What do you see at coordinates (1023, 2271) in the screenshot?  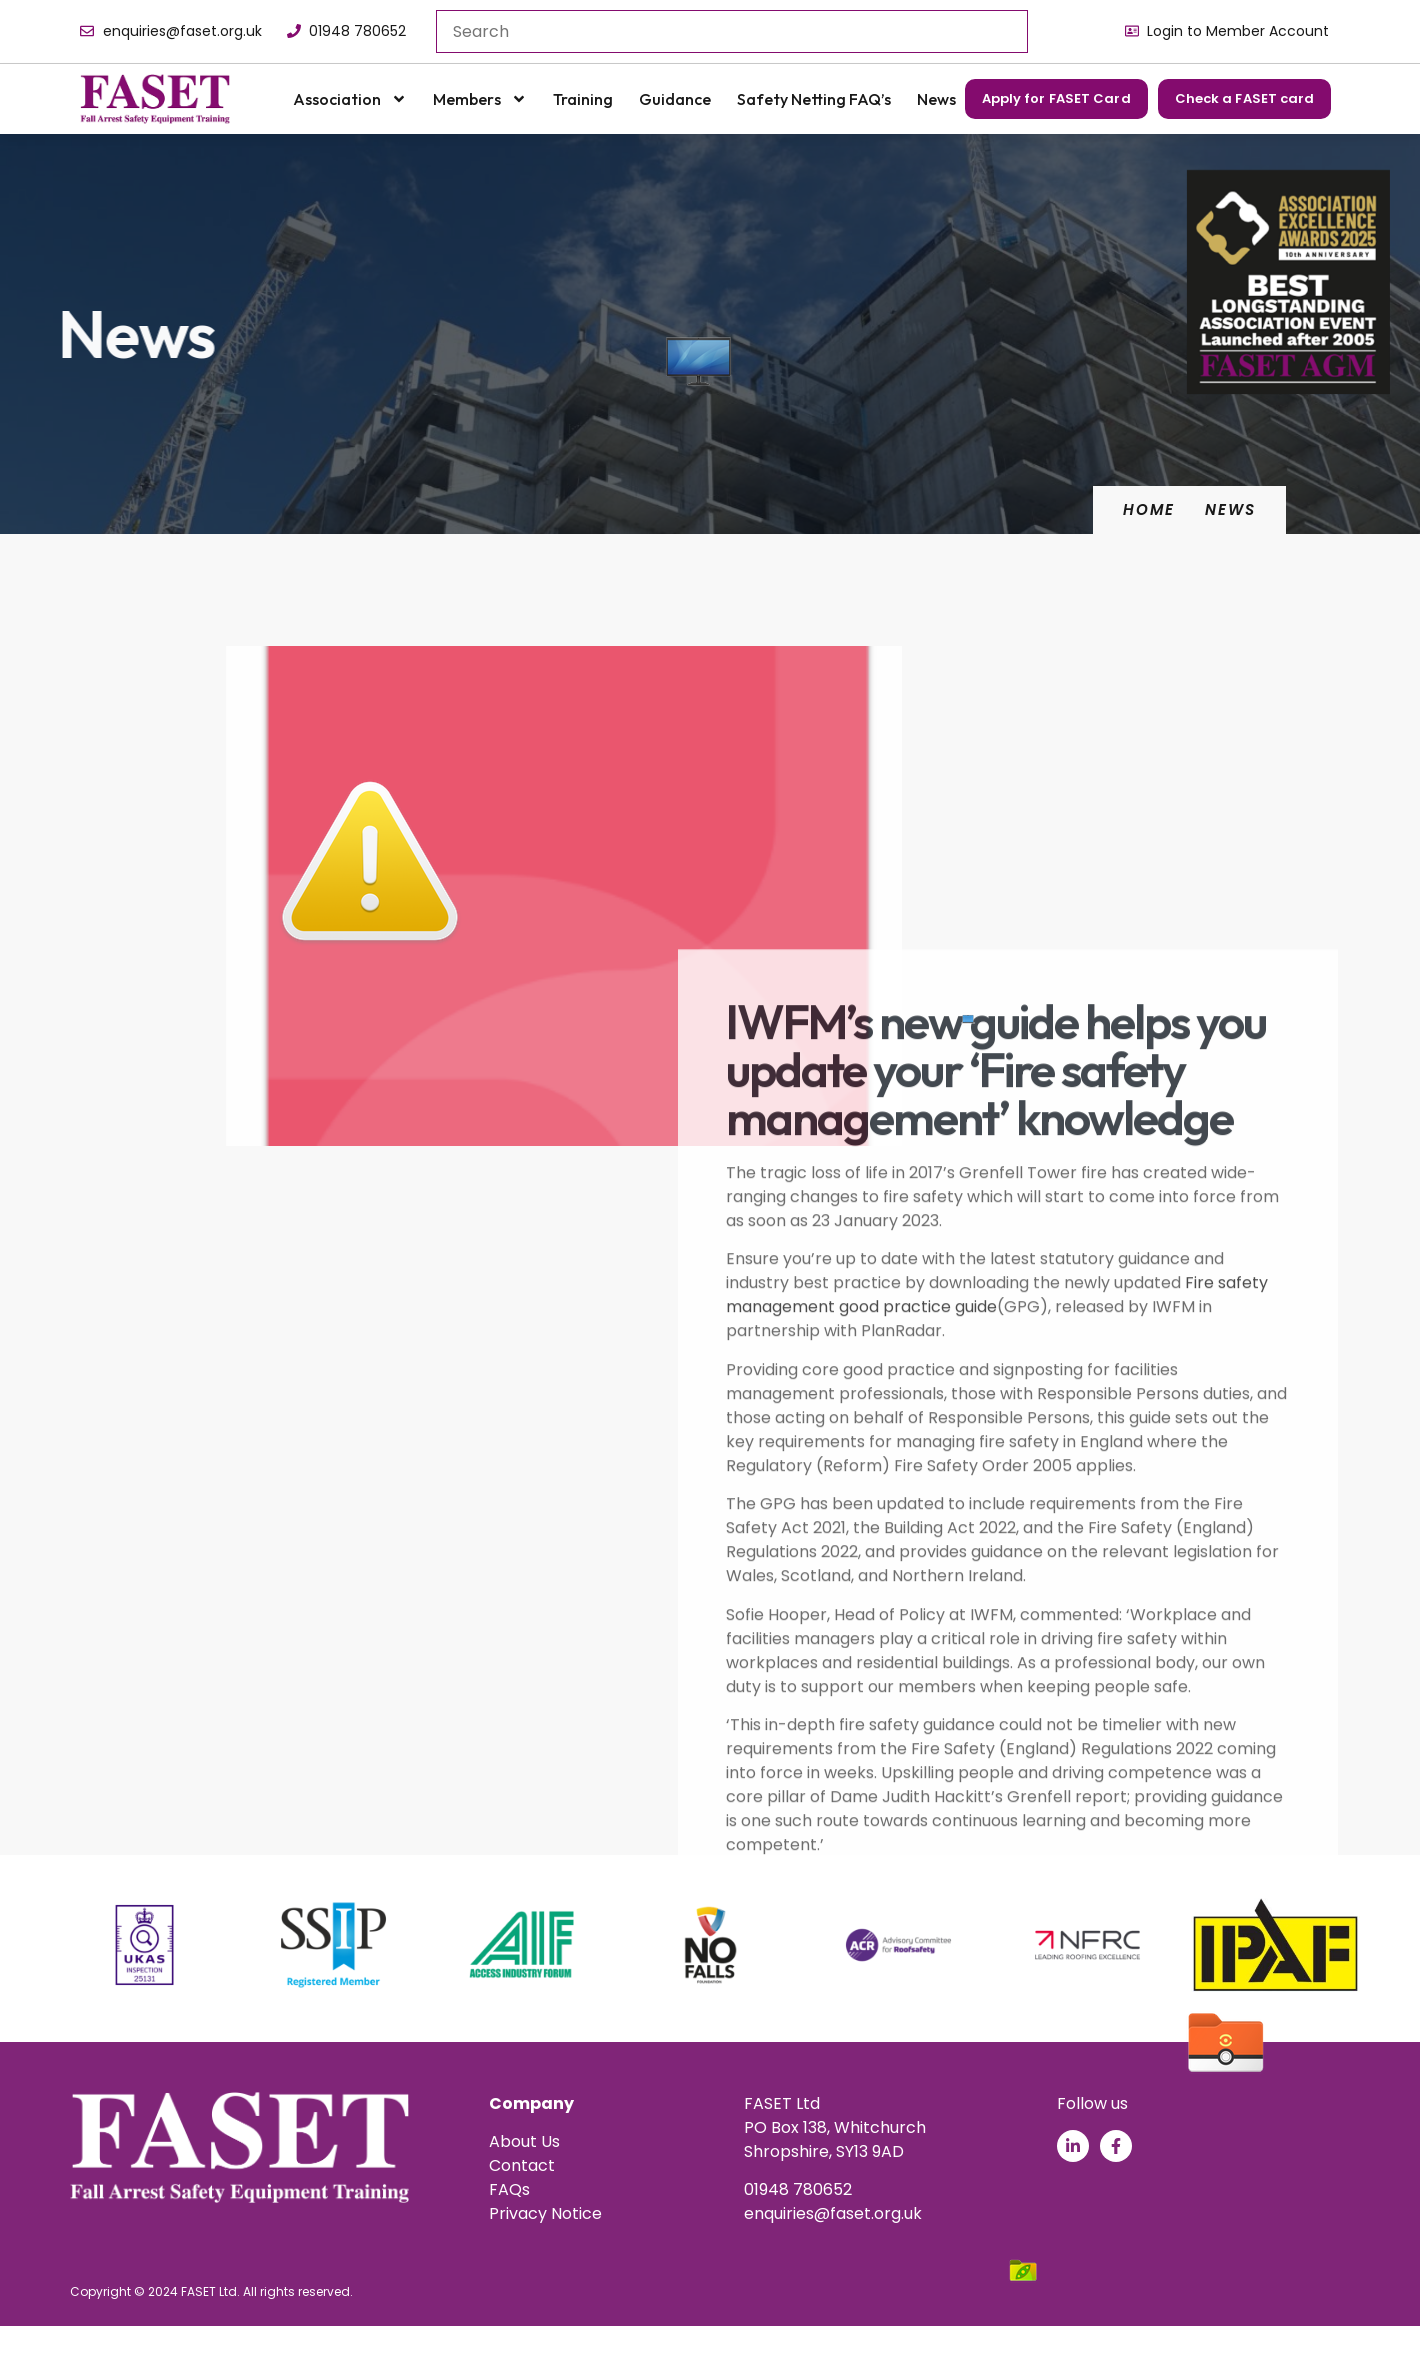 I see `open peazip compressed files folder` at bounding box center [1023, 2271].